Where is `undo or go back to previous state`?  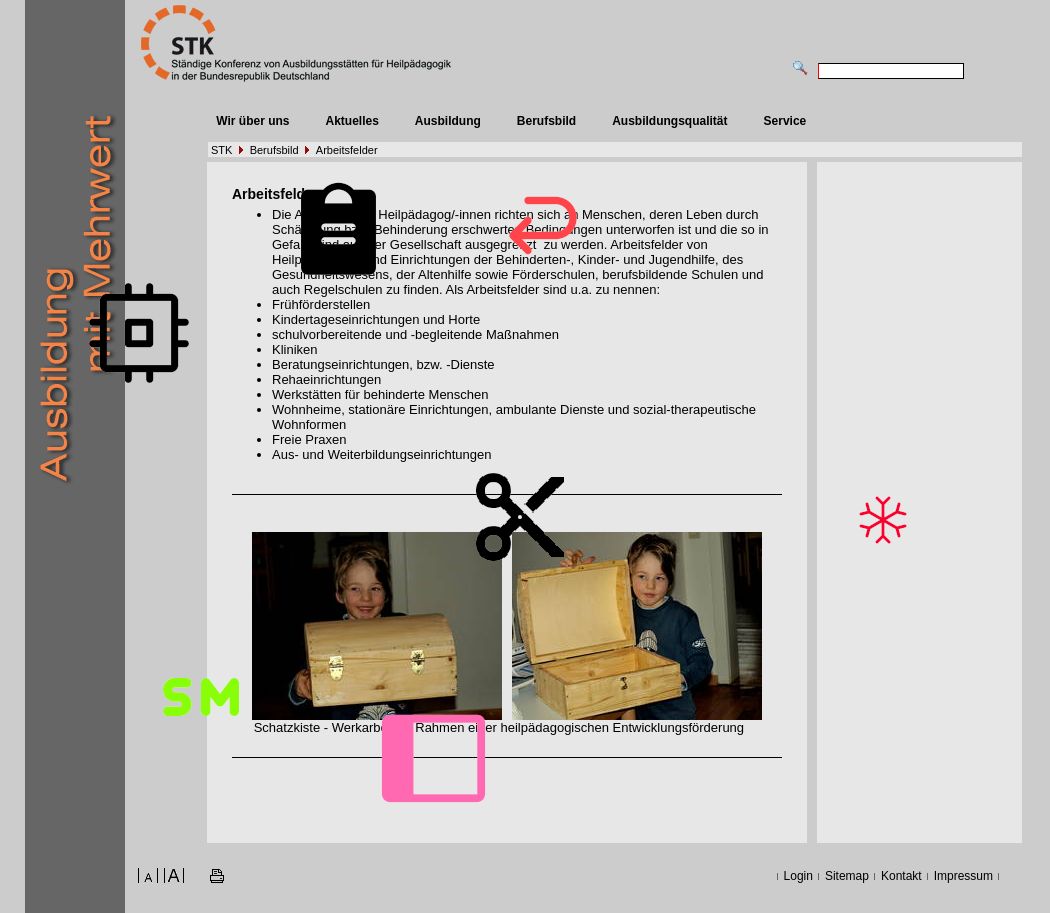 undo or go back to previous state is located at coordinates (543, 223).